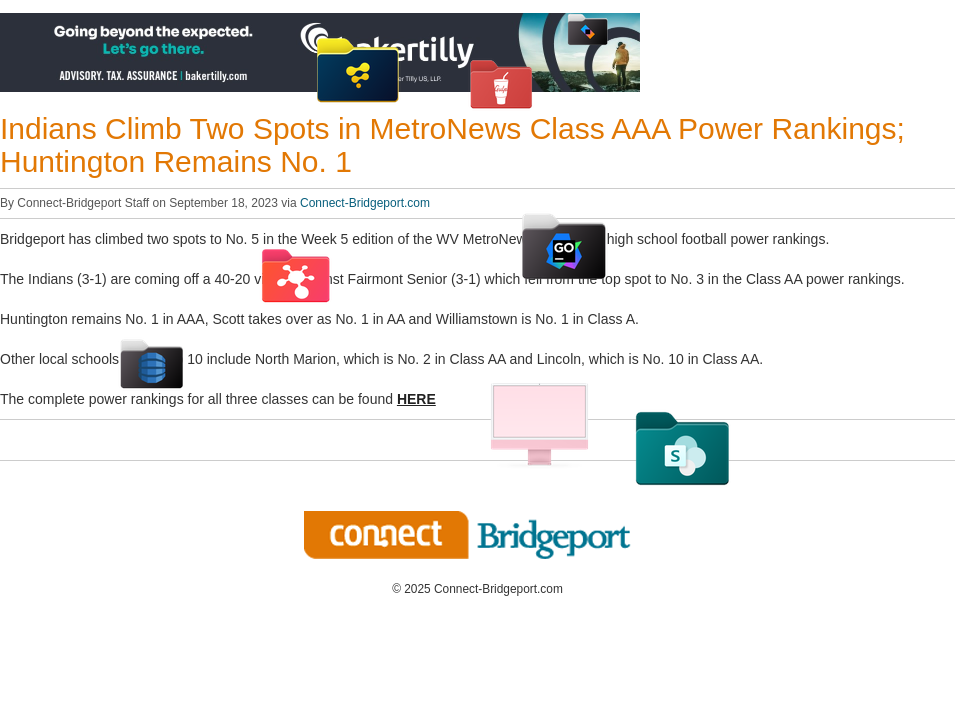 The width and height of the screenshot is (955, 720). Describe the element at coordinates (357, 72) in the screenshot. I see `open blackmagic fusion project files folder` at that location.